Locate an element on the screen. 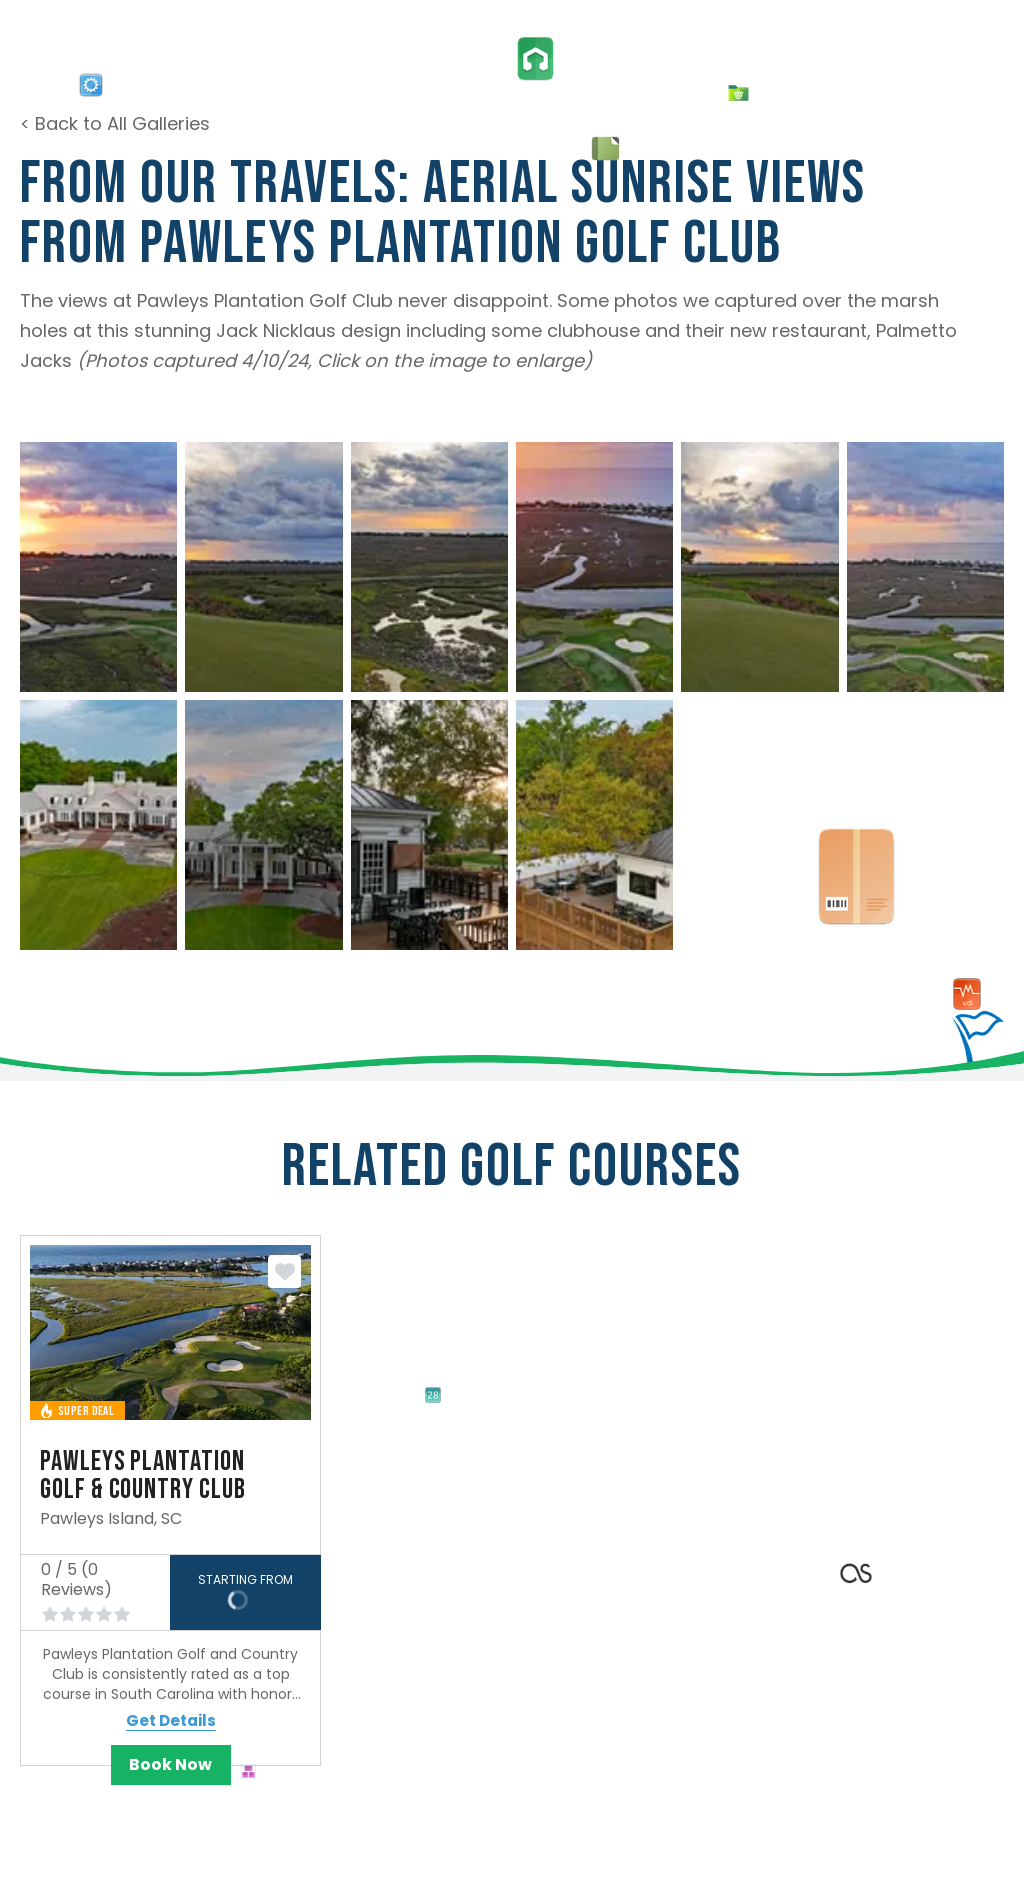  open your Game Jolt games folder is located at coordinates (738, 93).